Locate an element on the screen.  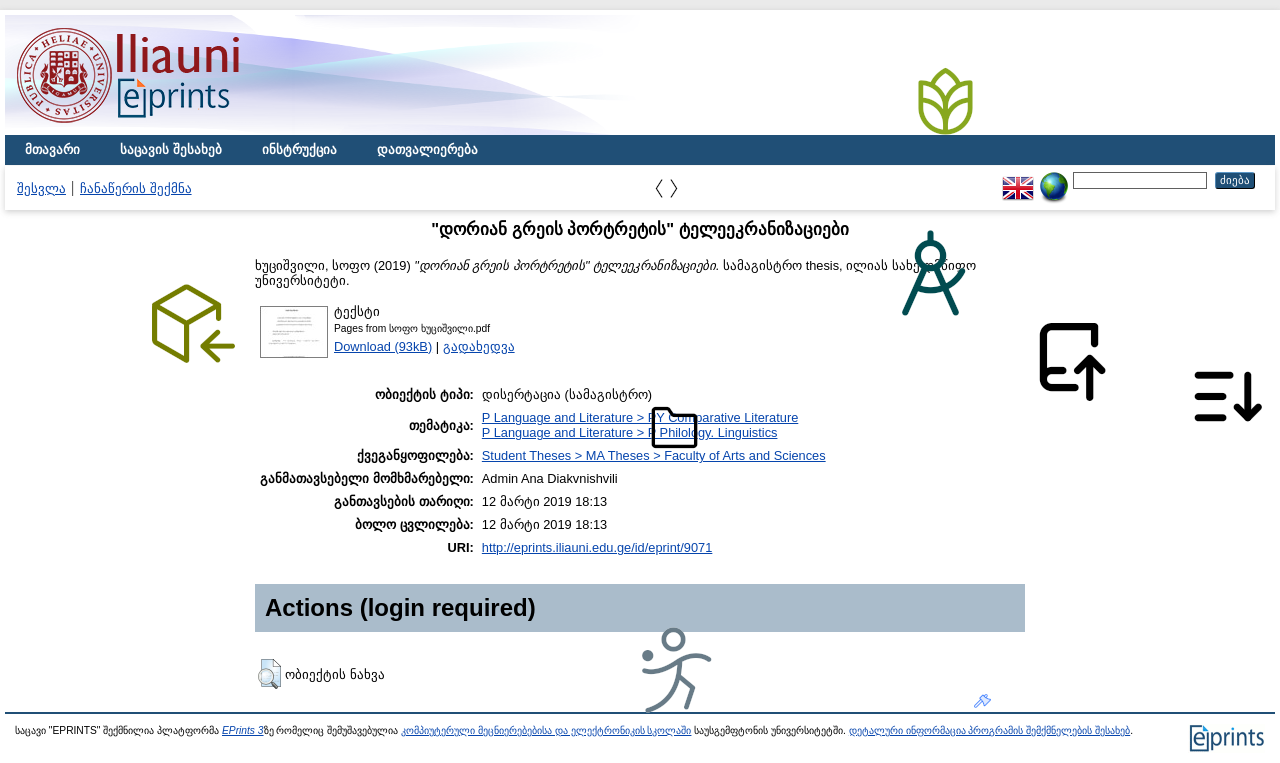
filter by grain or wheat products is located at coordinates (945, 102).